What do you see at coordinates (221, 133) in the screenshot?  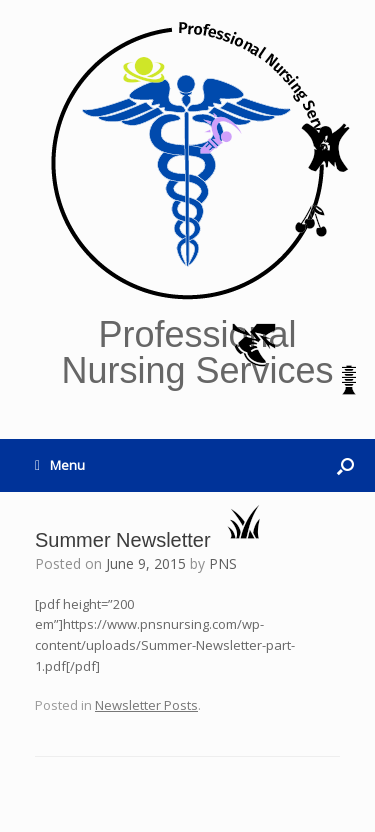 I see `equip a magic staff or wand` at bounding box center [221, 133].